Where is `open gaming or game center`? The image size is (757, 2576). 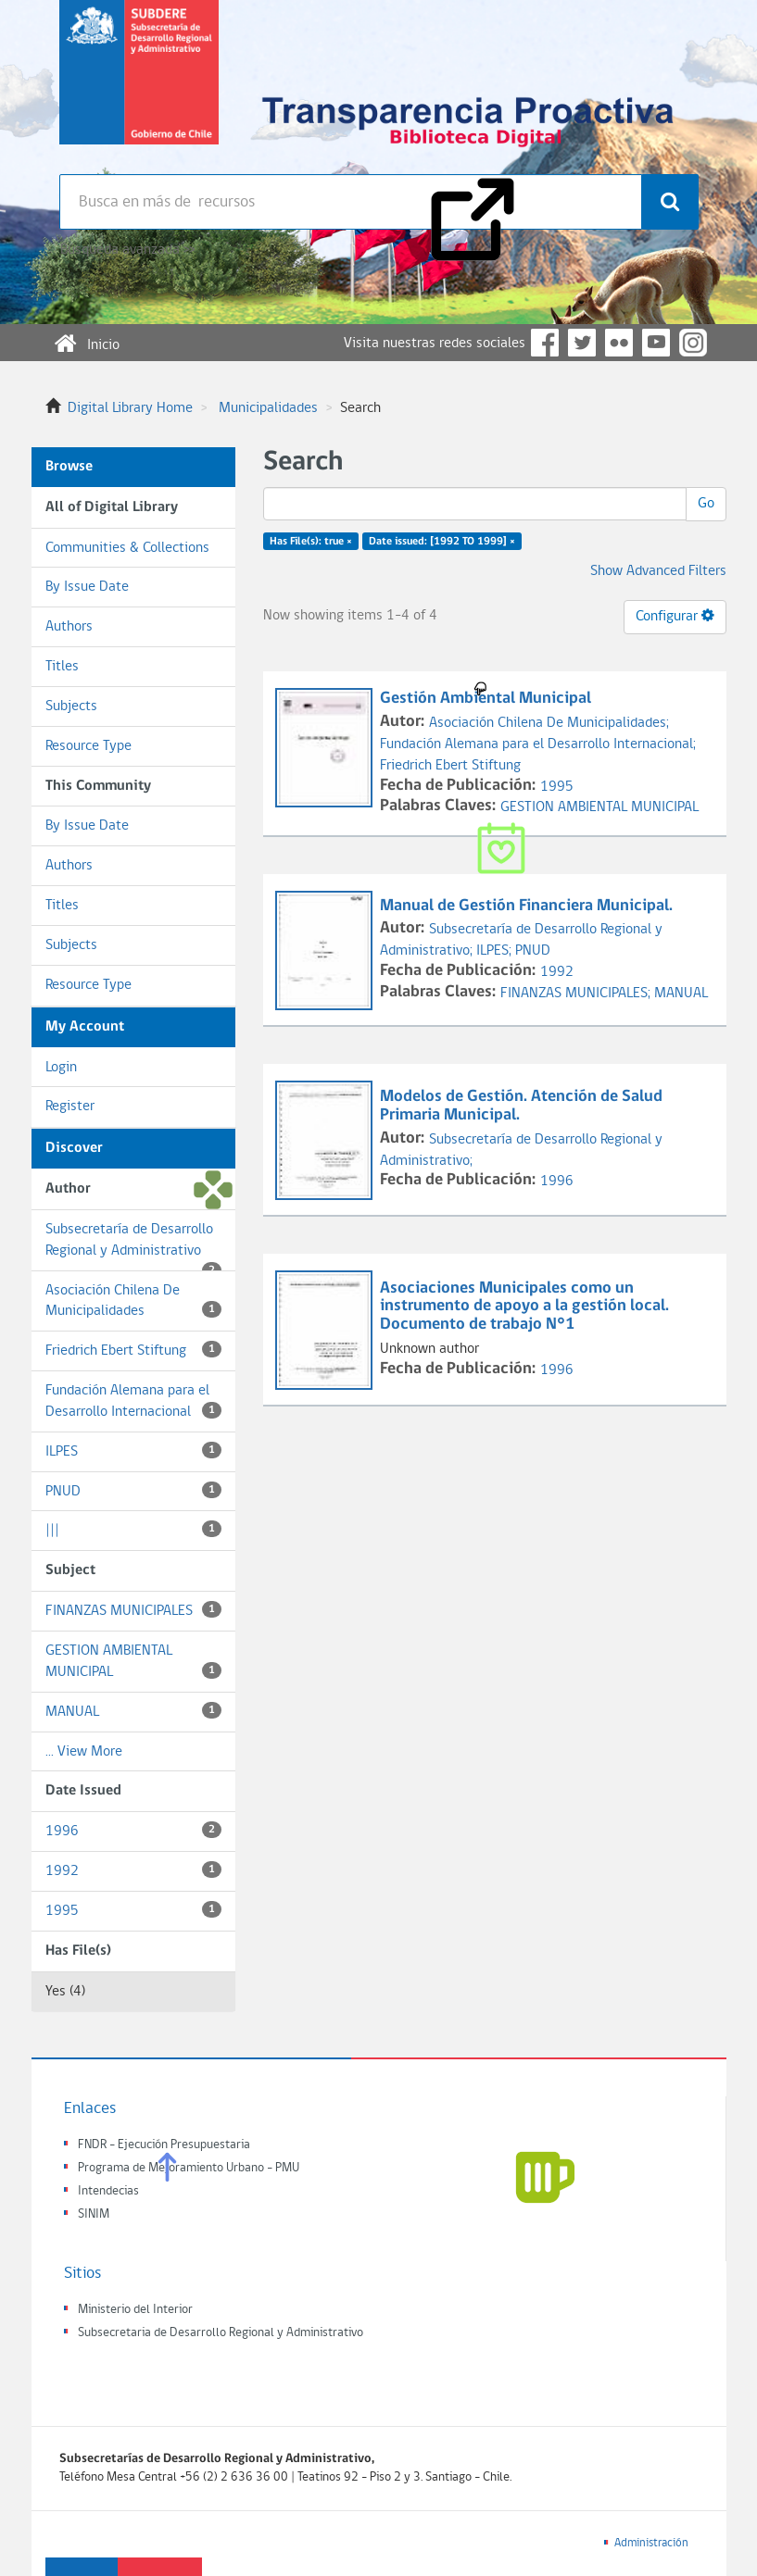 open gaming or game center is located at coordinates (213, 1190).